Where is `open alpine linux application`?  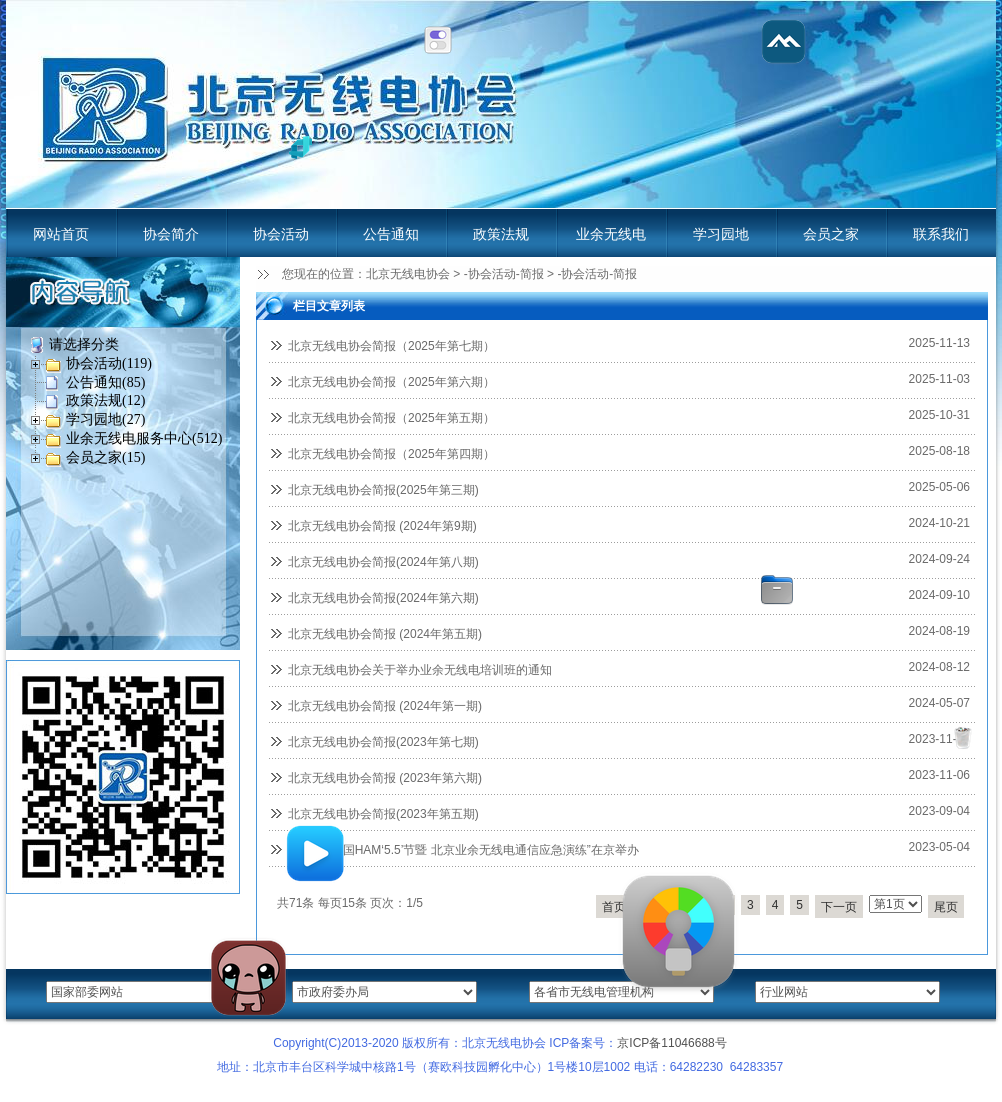 open alpine linux application is located at coordinates (783, 41).